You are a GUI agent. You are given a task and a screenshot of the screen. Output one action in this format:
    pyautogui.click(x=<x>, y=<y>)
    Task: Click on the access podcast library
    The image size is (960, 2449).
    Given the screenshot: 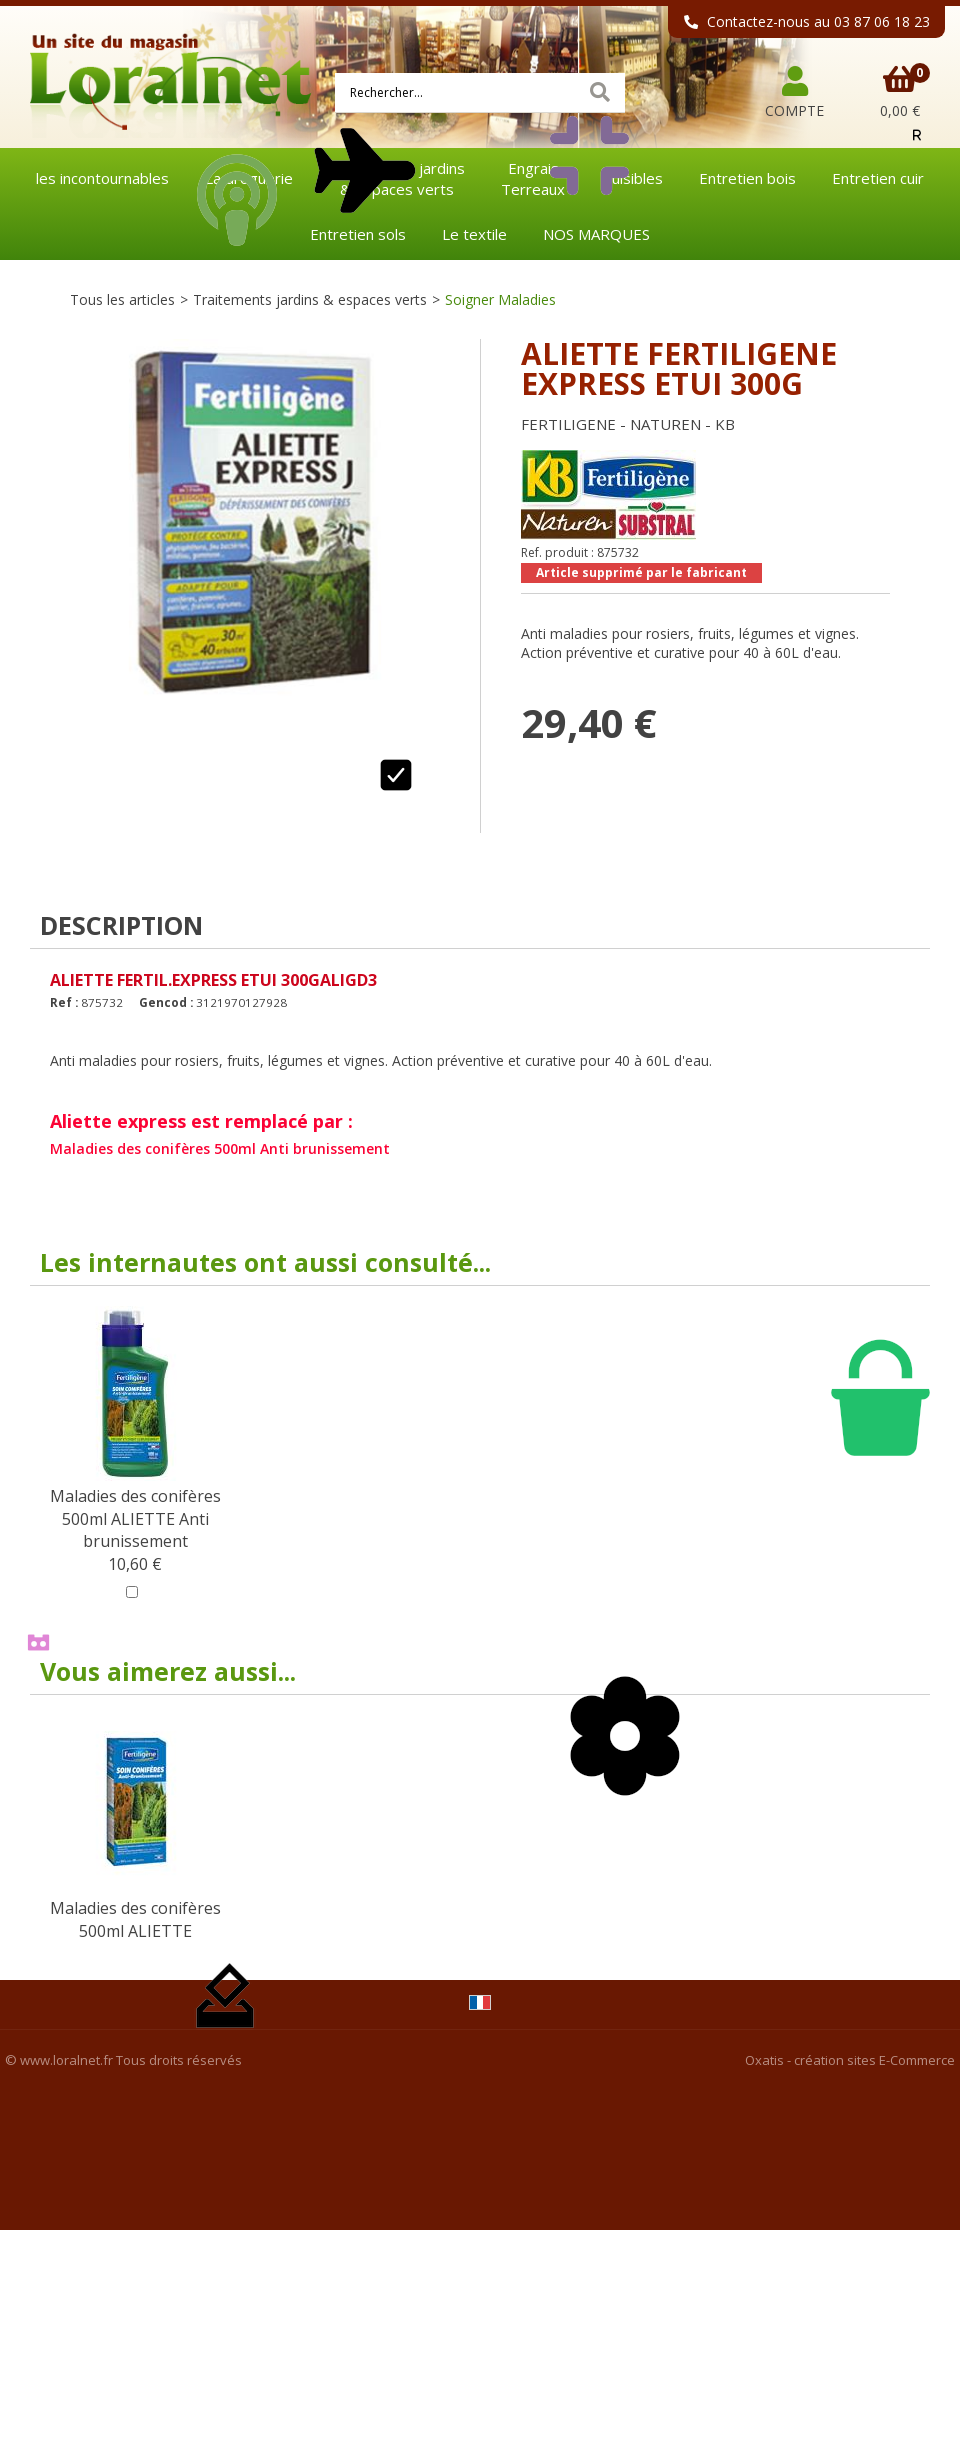 What is the action you would take?
    pyautogui.click(x=237, y=200)
    